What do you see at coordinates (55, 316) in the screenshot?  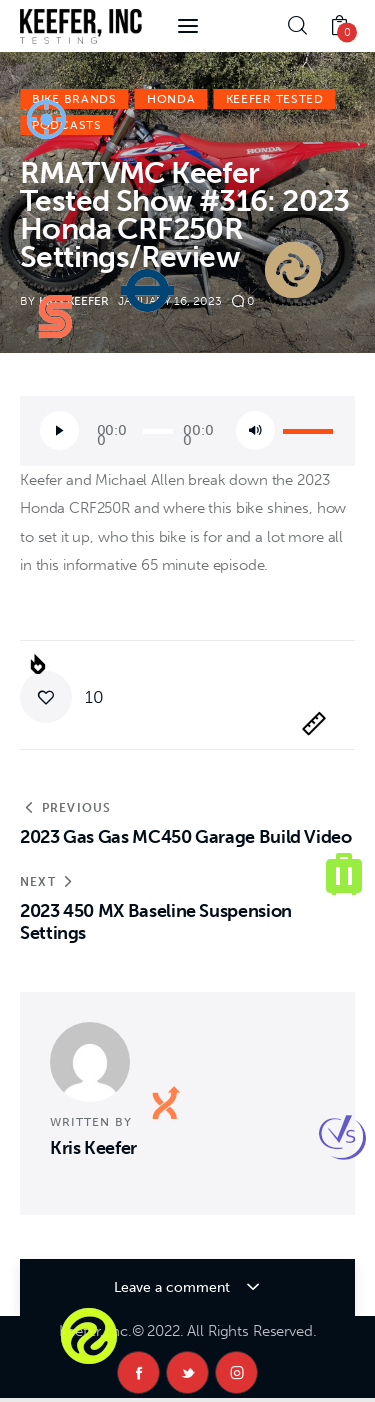 I see `sega brand logo` at bounding box center [55, 316].